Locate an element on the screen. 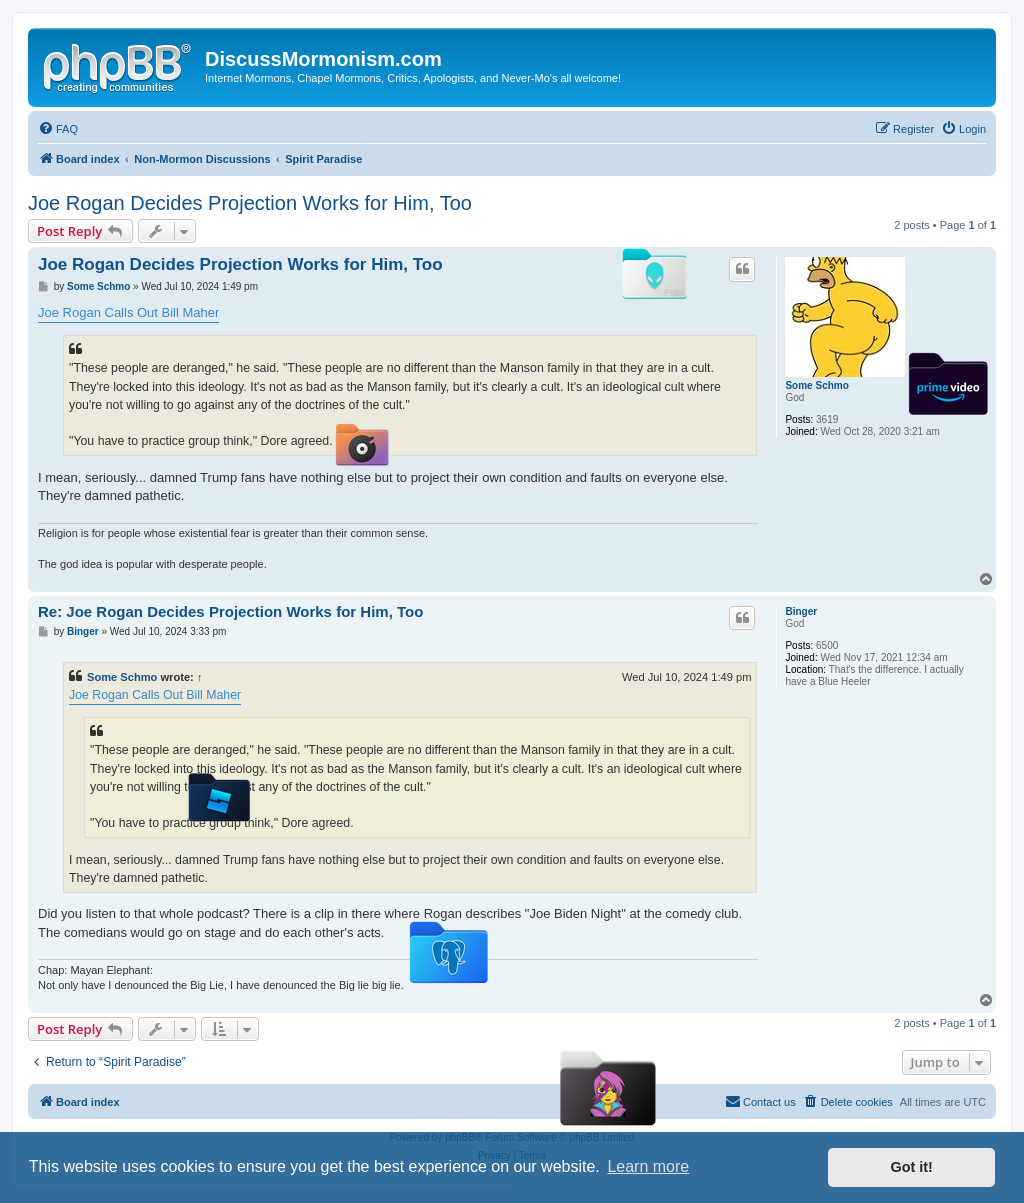  folder containing emoji or emoticon files is located at coordinates (607, 1090).